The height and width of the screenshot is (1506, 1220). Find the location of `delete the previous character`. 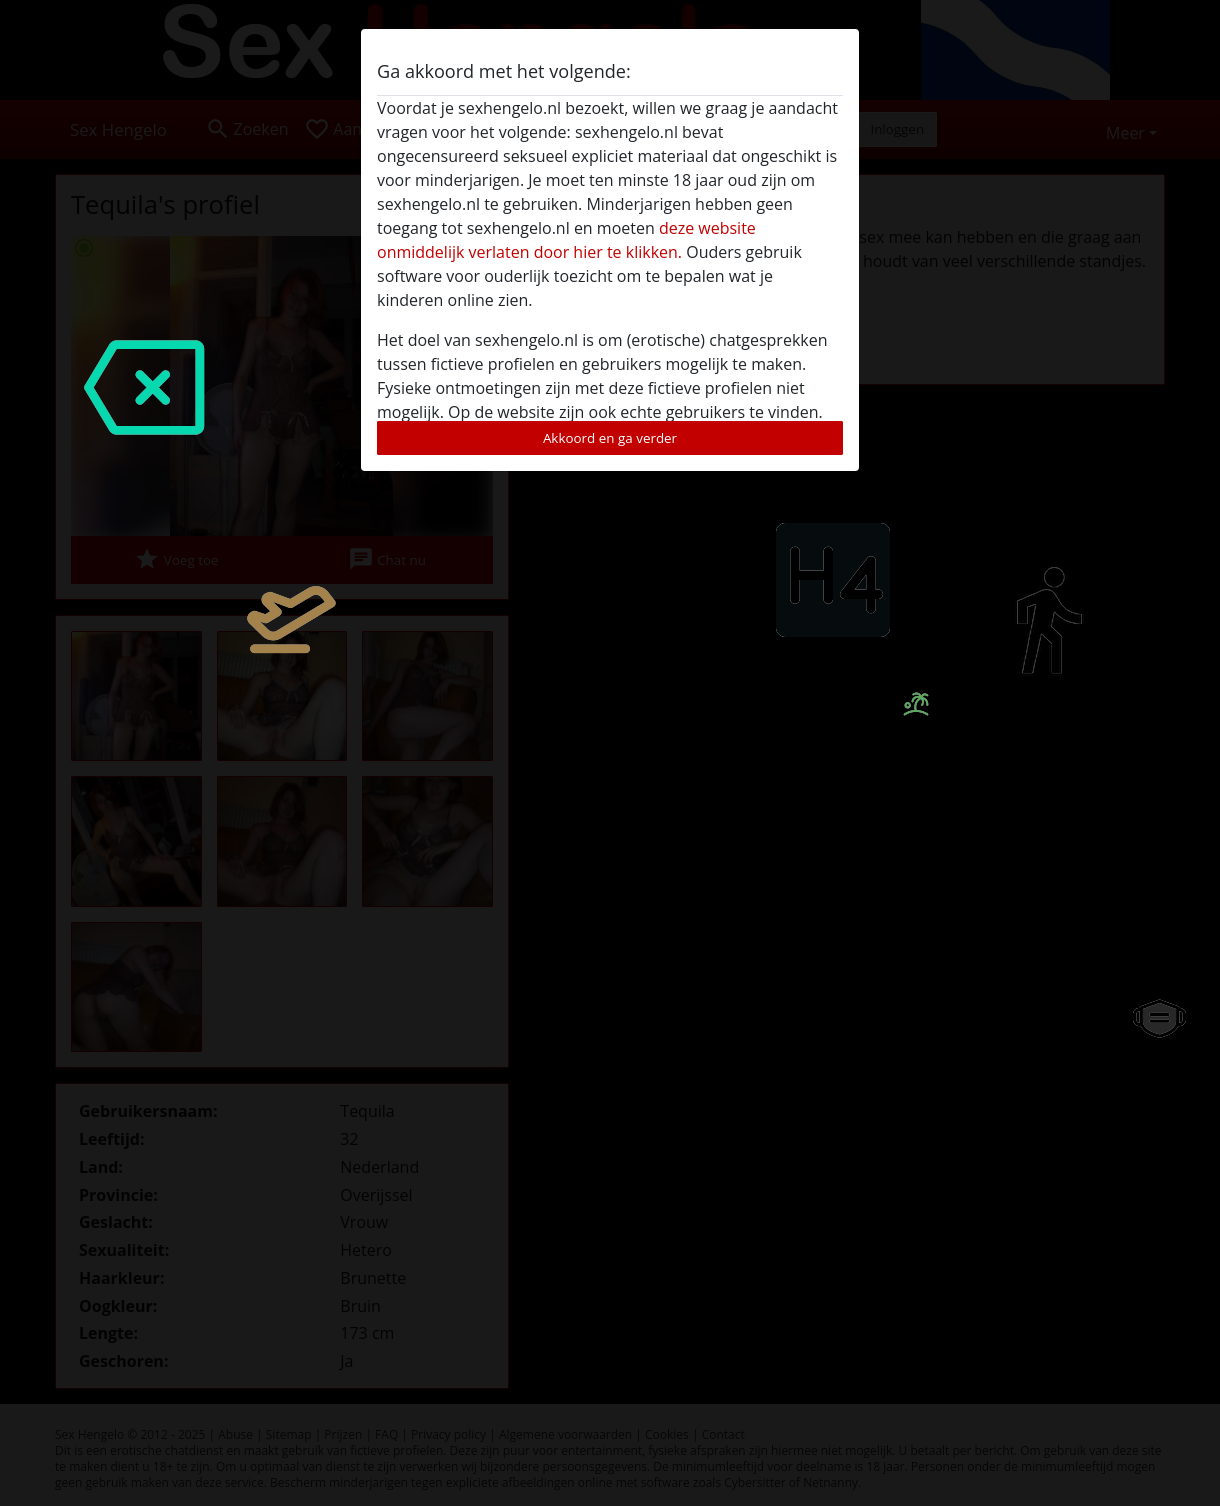

delete the previous character is located at coordinates (148, 387).